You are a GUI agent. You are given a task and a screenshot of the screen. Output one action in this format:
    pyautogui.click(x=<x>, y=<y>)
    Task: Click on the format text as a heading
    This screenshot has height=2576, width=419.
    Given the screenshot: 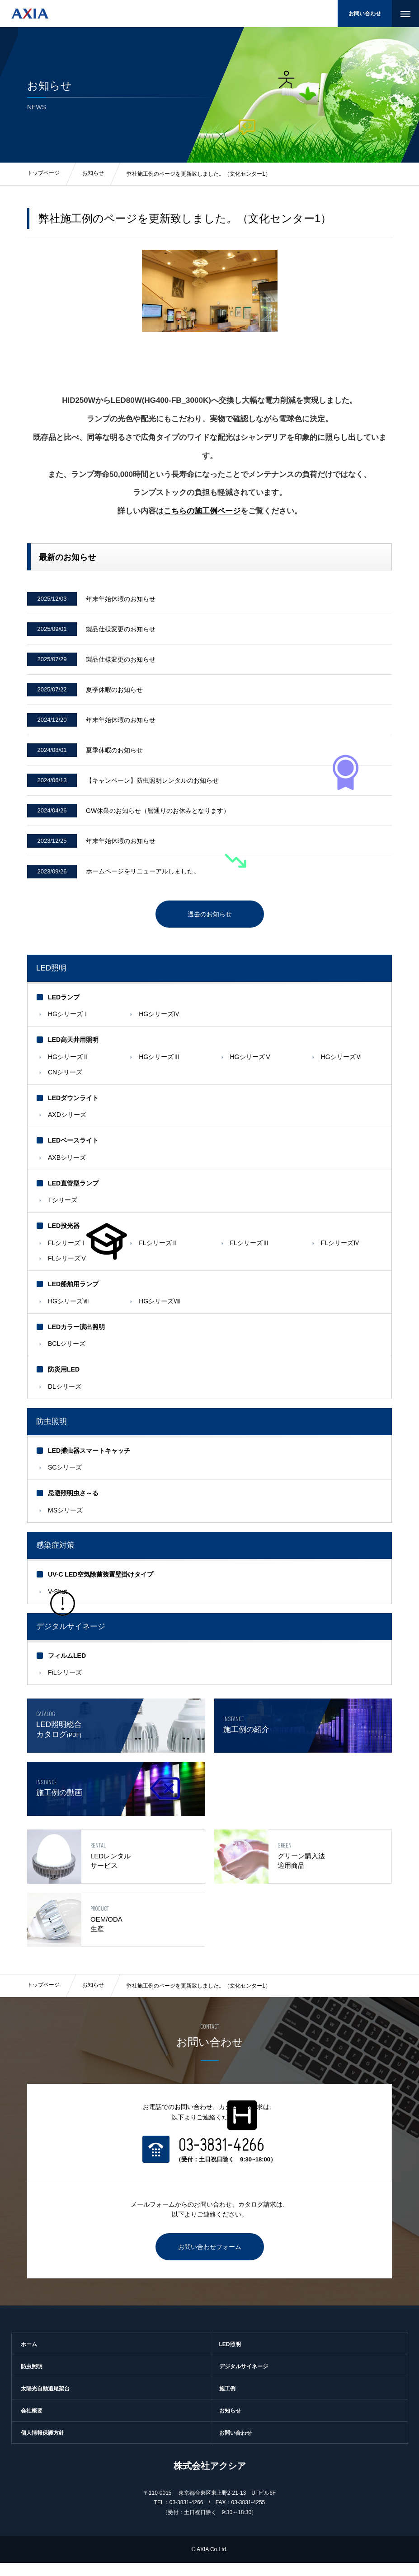 What is the action you would take?
    pyautogui.click(x=242, y=2115)
    